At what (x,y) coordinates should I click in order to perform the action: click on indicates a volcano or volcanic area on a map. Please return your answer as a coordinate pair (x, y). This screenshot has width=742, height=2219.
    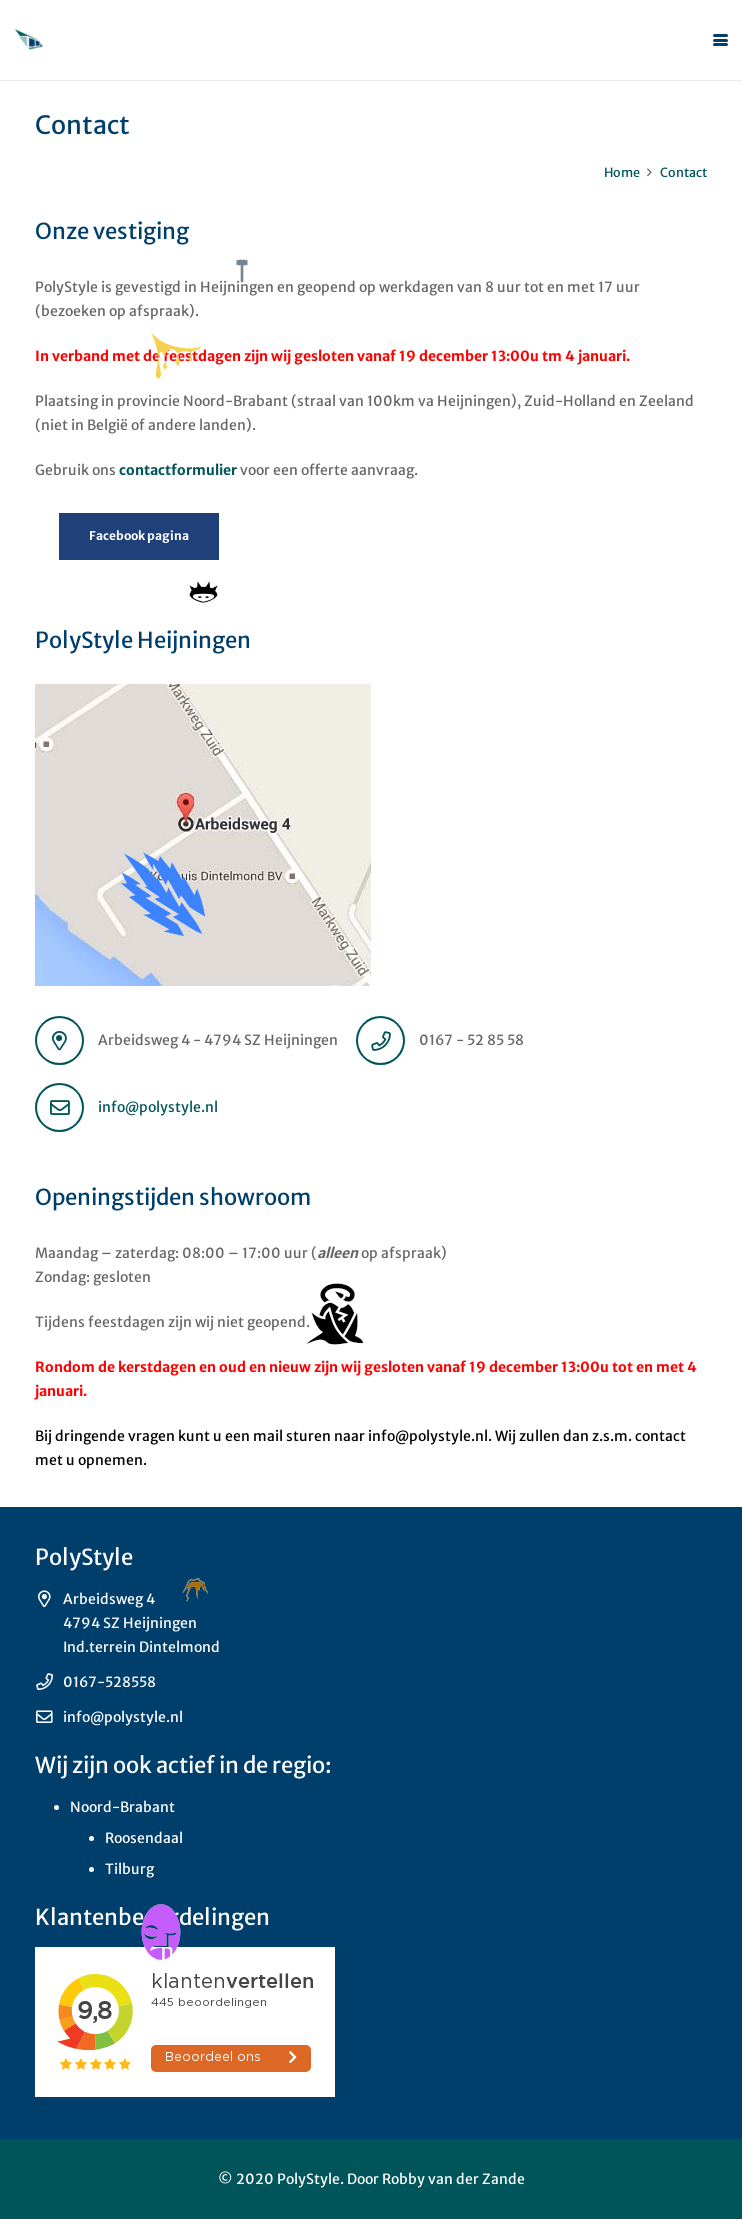
    Looking at the image, I should click on (195, 1588).